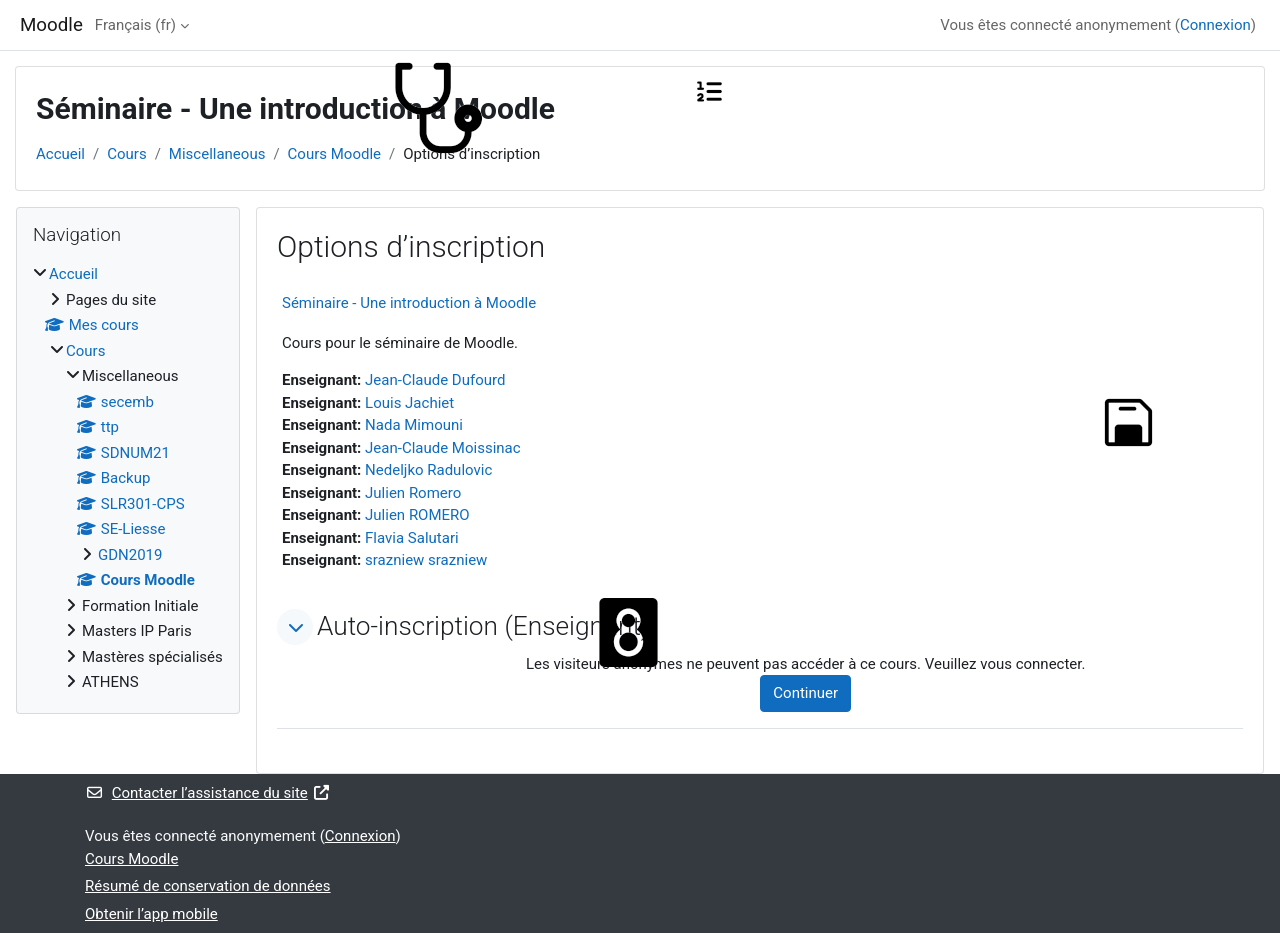  I want to click on represents the number eight in a numbered list or sequence, so click(628, 632).